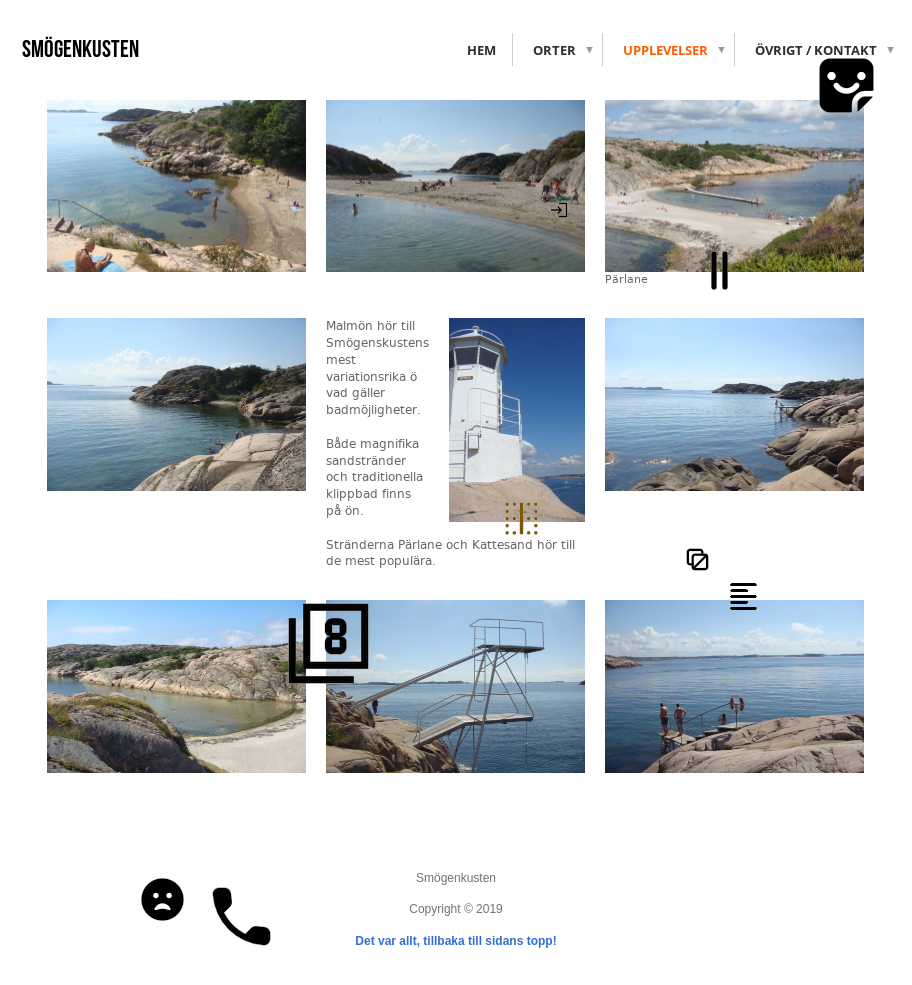 The height and width of the screenshot is (985, 912). What do you see at coordinates (846, 85) in the screenshot?
I see `open sticker picker` at bounding box center [846, 85].